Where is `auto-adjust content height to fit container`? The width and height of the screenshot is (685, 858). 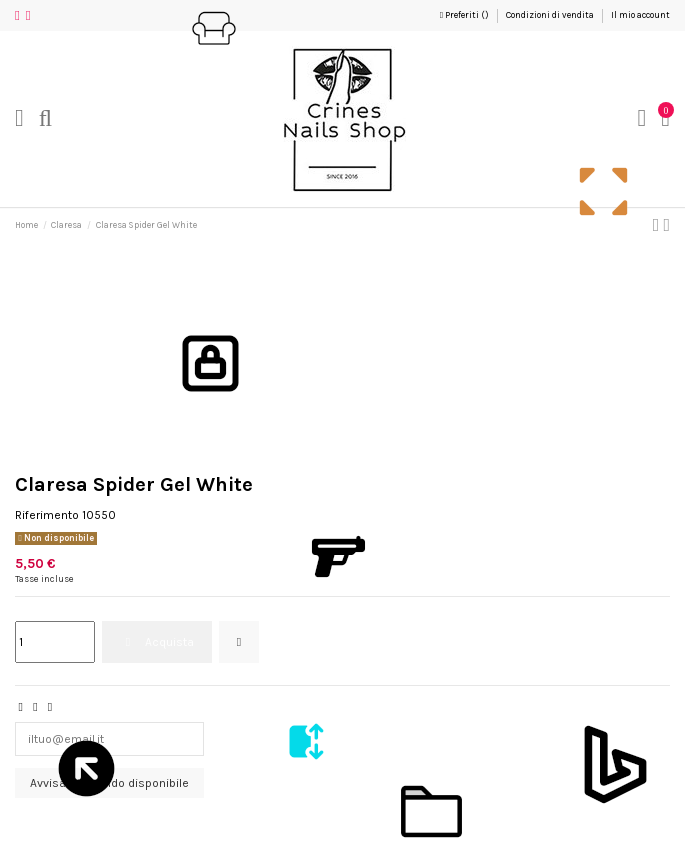
auto-adjust content height to fit container is located at coordinates (305, 741).